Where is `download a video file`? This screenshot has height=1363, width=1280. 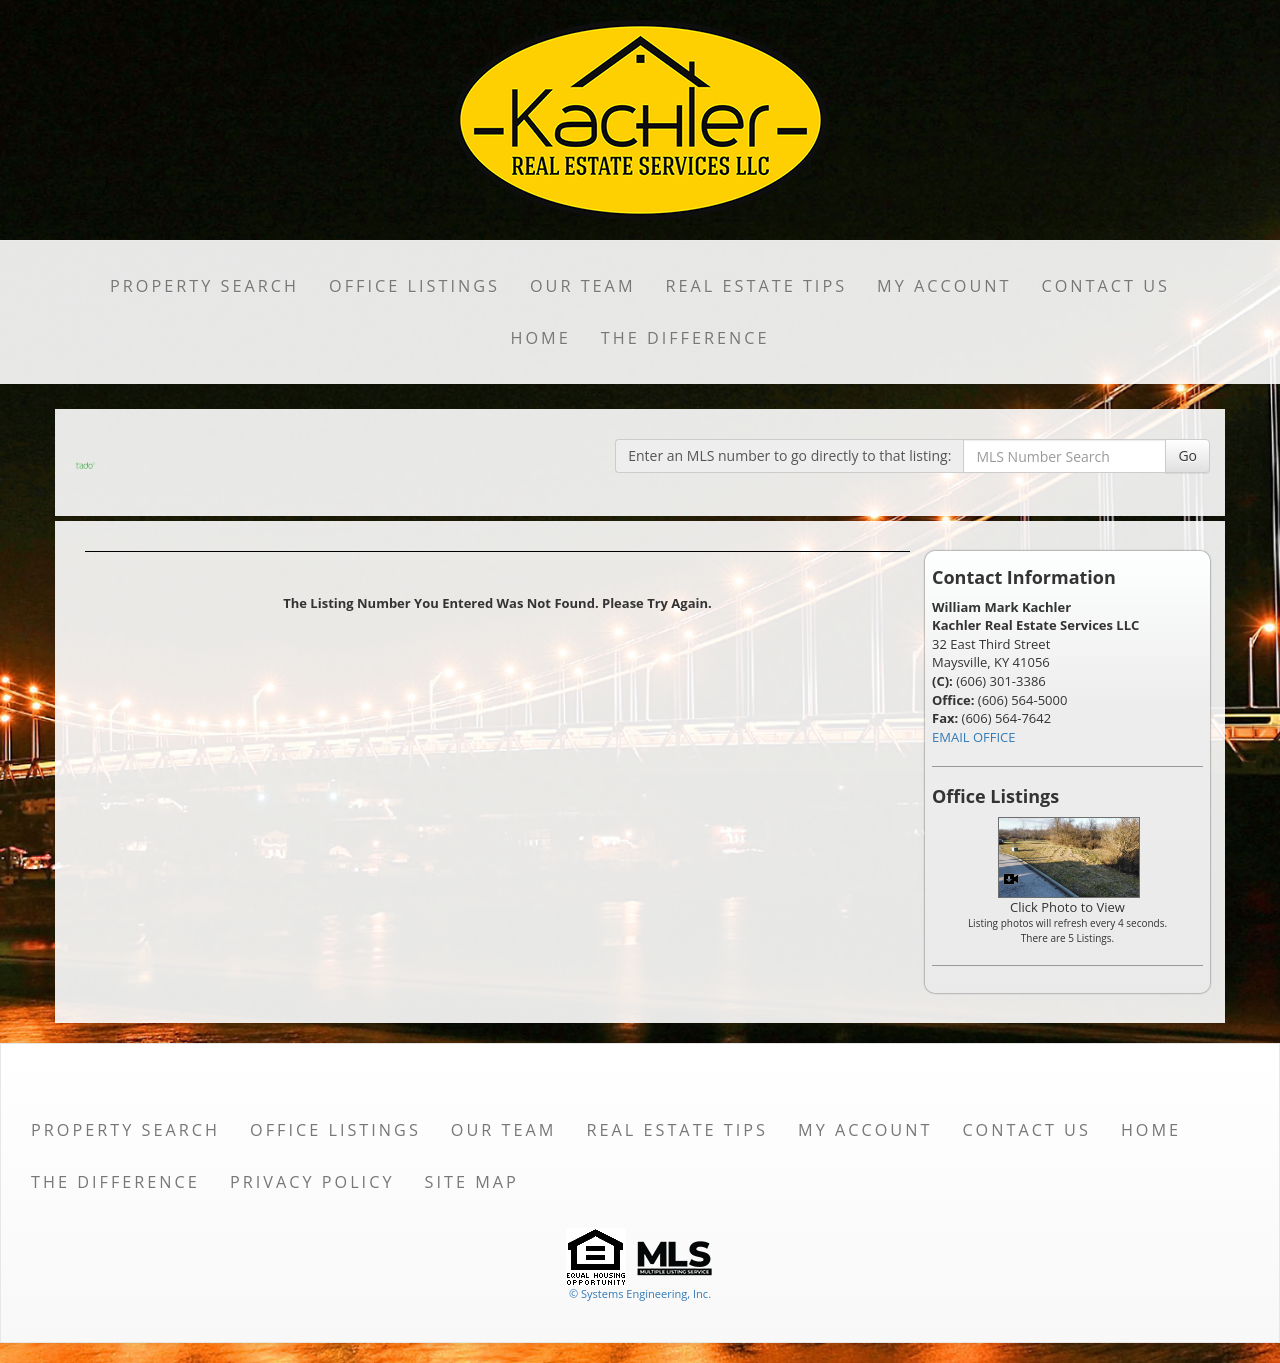 download a video file is located at coordinates (1011, 879).